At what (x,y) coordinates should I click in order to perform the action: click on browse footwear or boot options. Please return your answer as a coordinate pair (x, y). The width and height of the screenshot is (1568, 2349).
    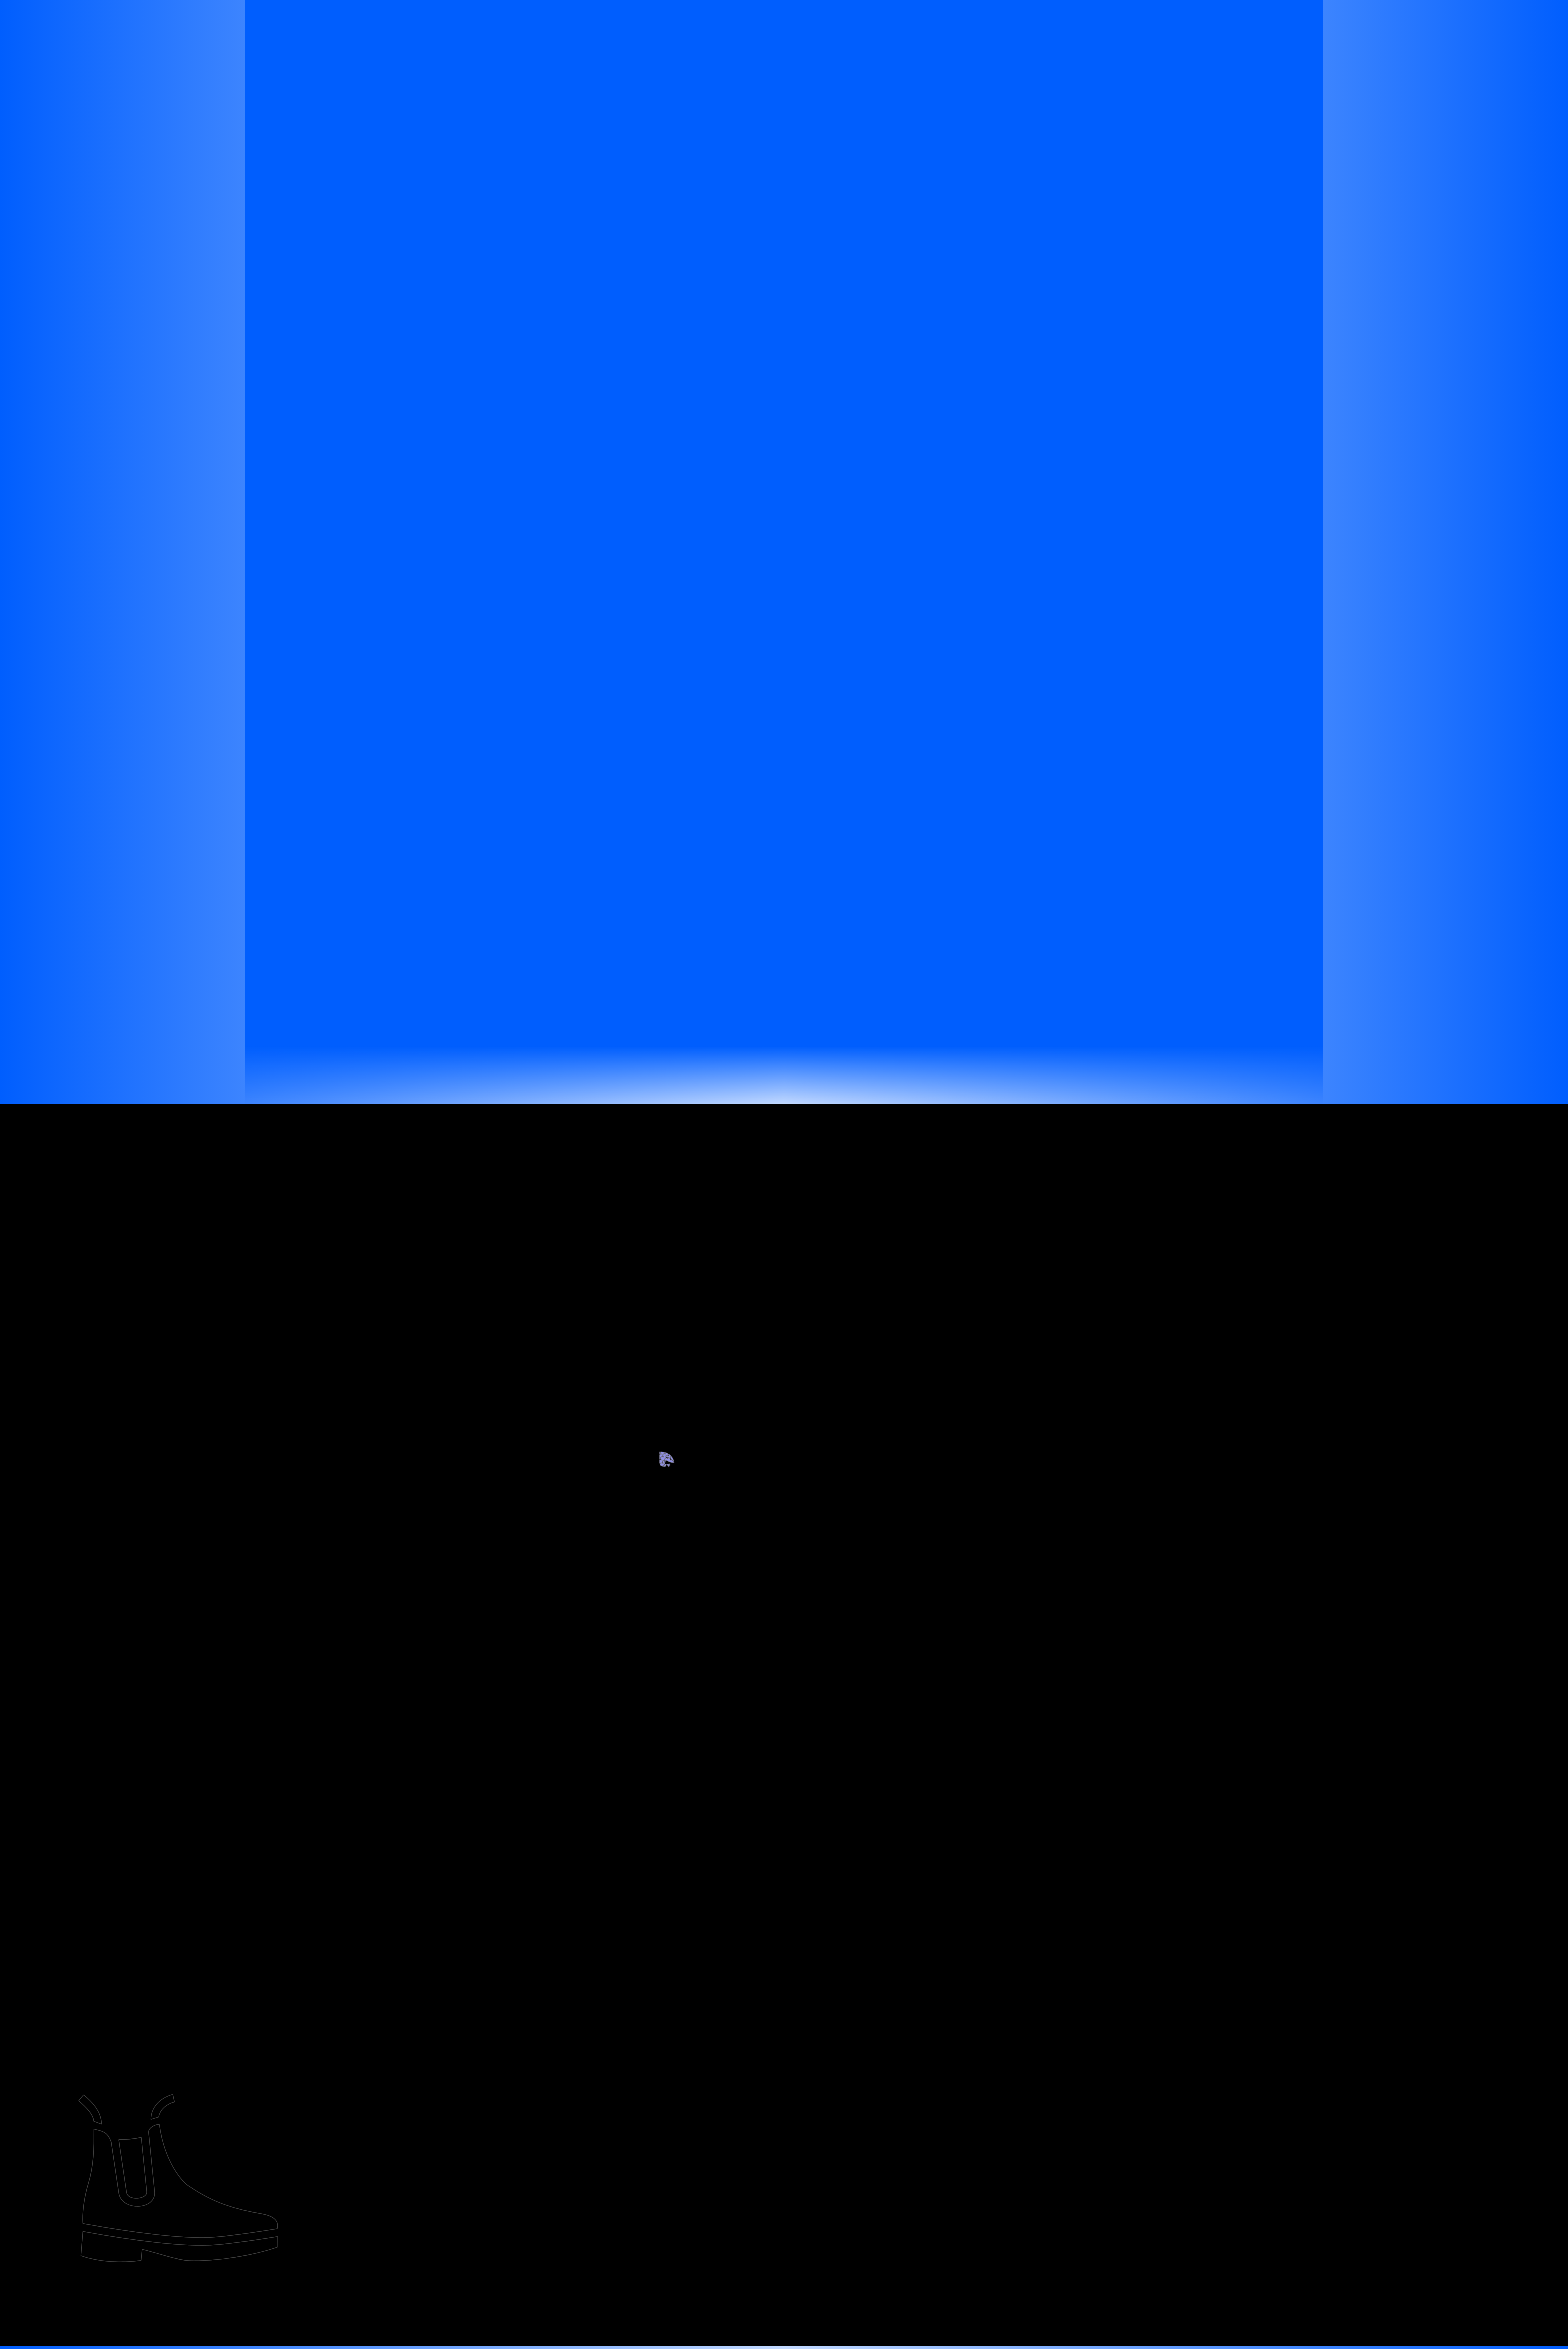
    Looking at the image, I should click on (176, 2167).